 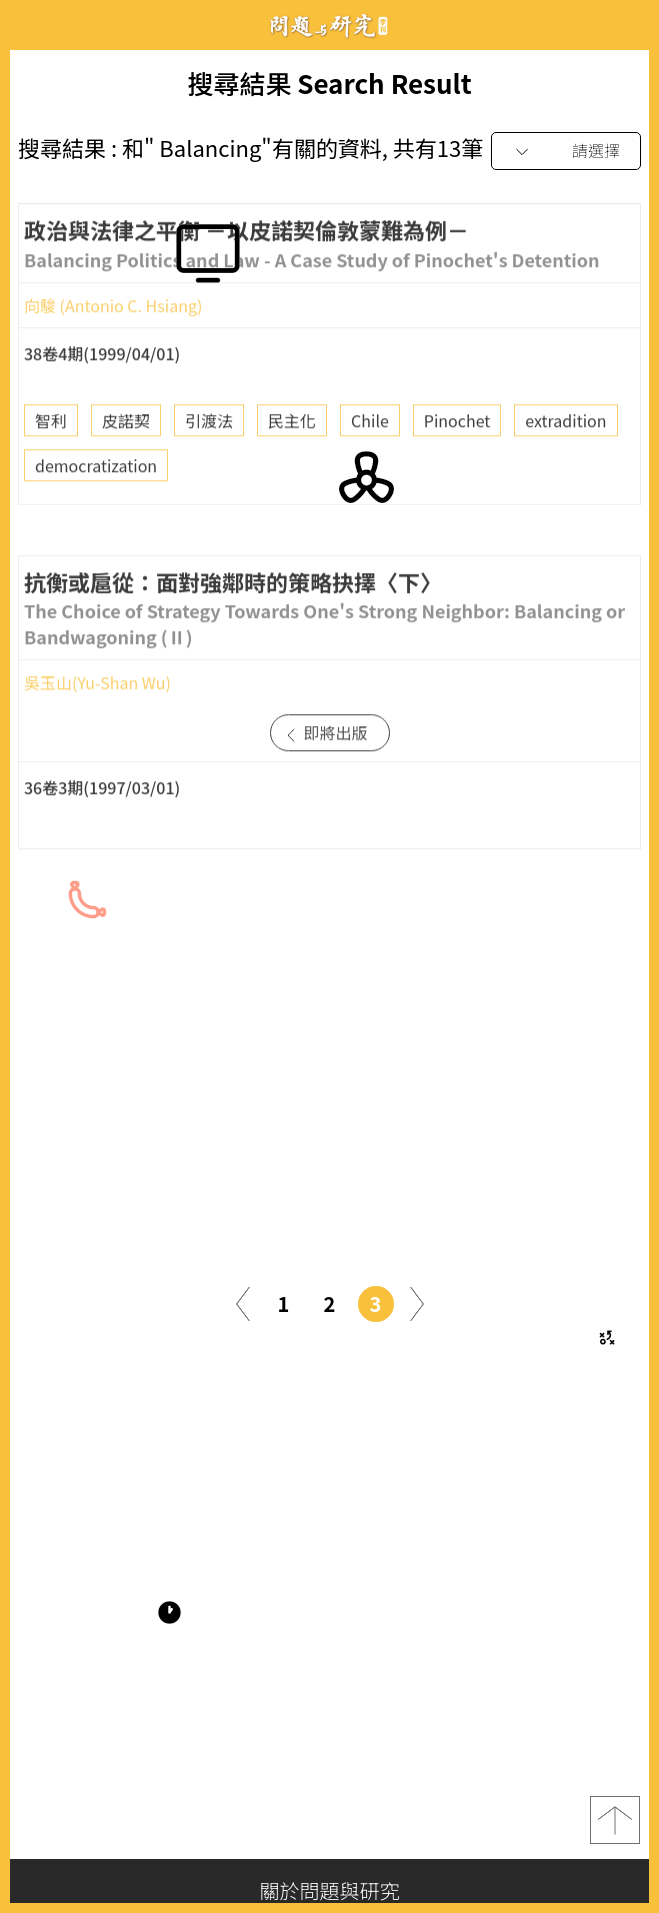 What do you see at coordinates (86, 900) in the screenshot?
I see `food category or cuisine filter` at bounding box center [86, 900].